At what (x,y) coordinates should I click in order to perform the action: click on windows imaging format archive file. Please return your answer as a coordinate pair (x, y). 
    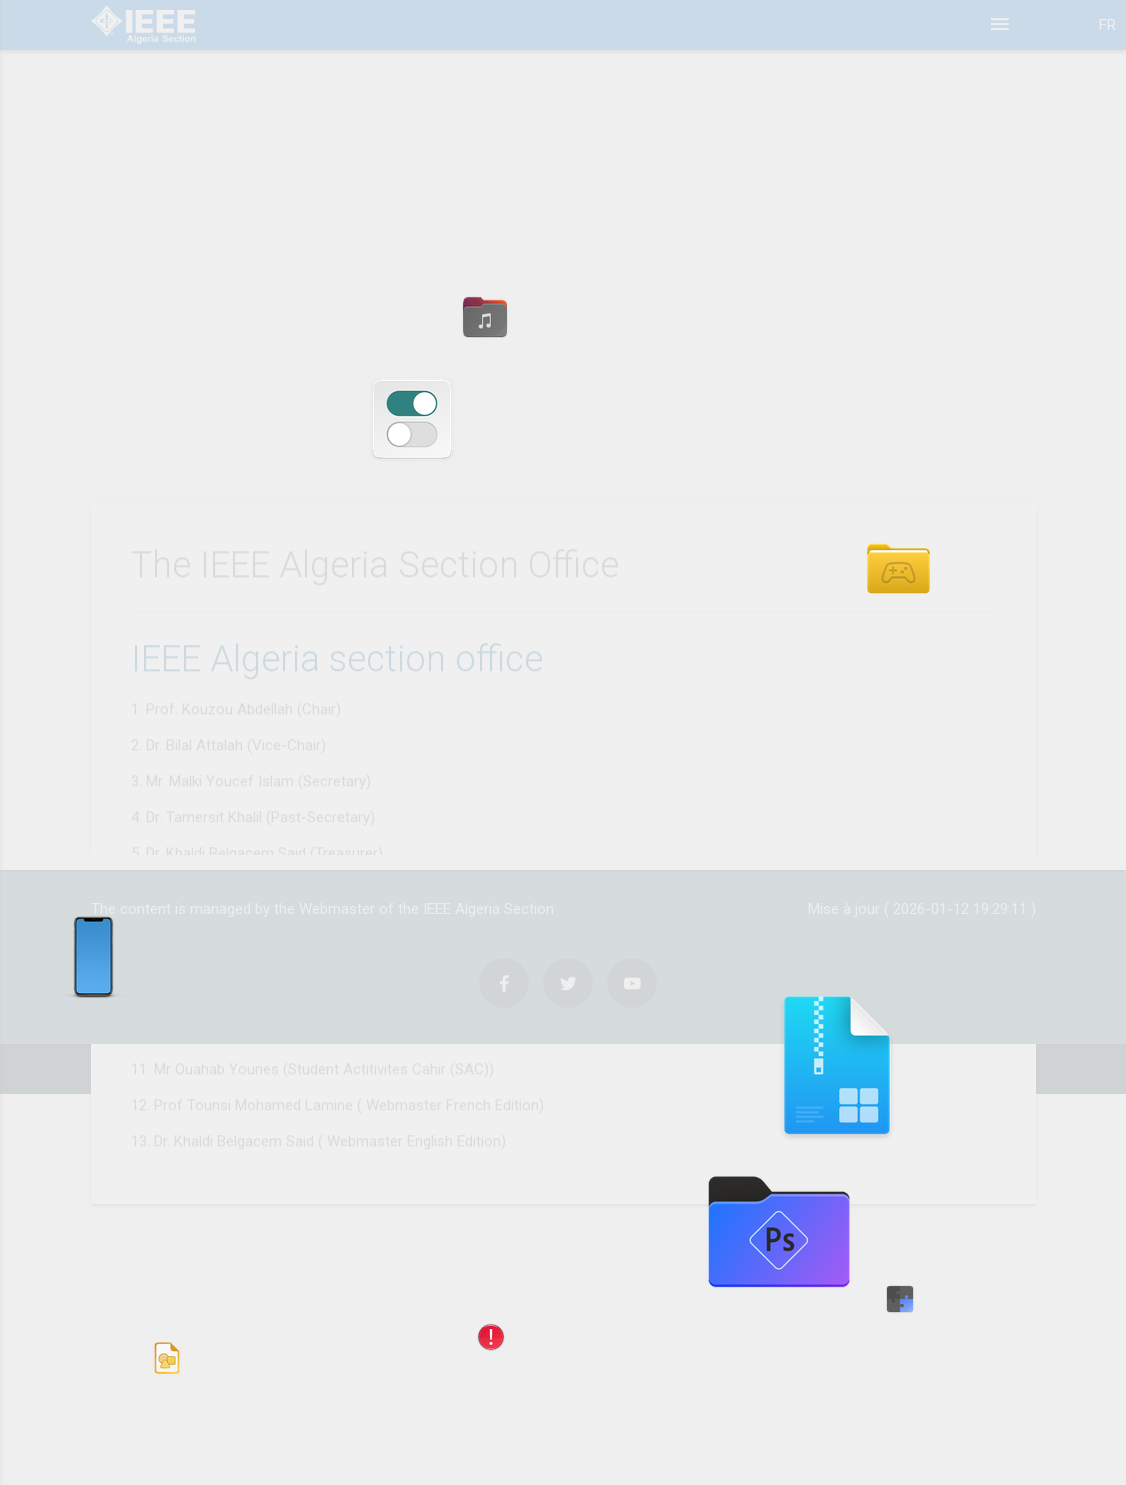
    Looking at the image, I should click on (837, 1068).